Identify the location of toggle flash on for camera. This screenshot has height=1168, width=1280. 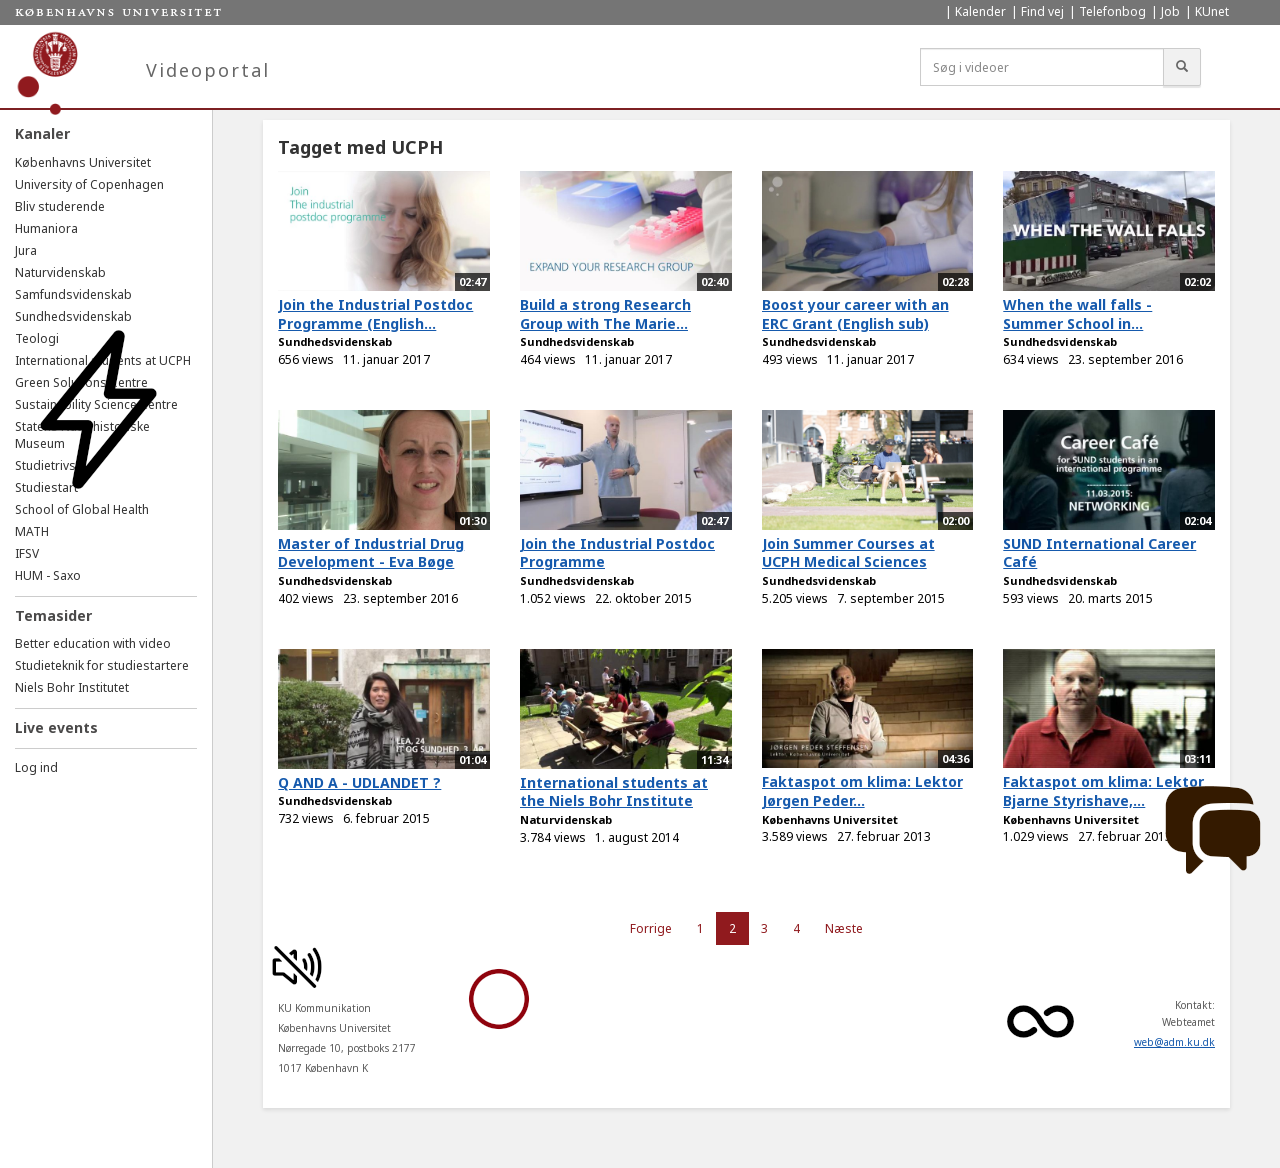
(98, 409).